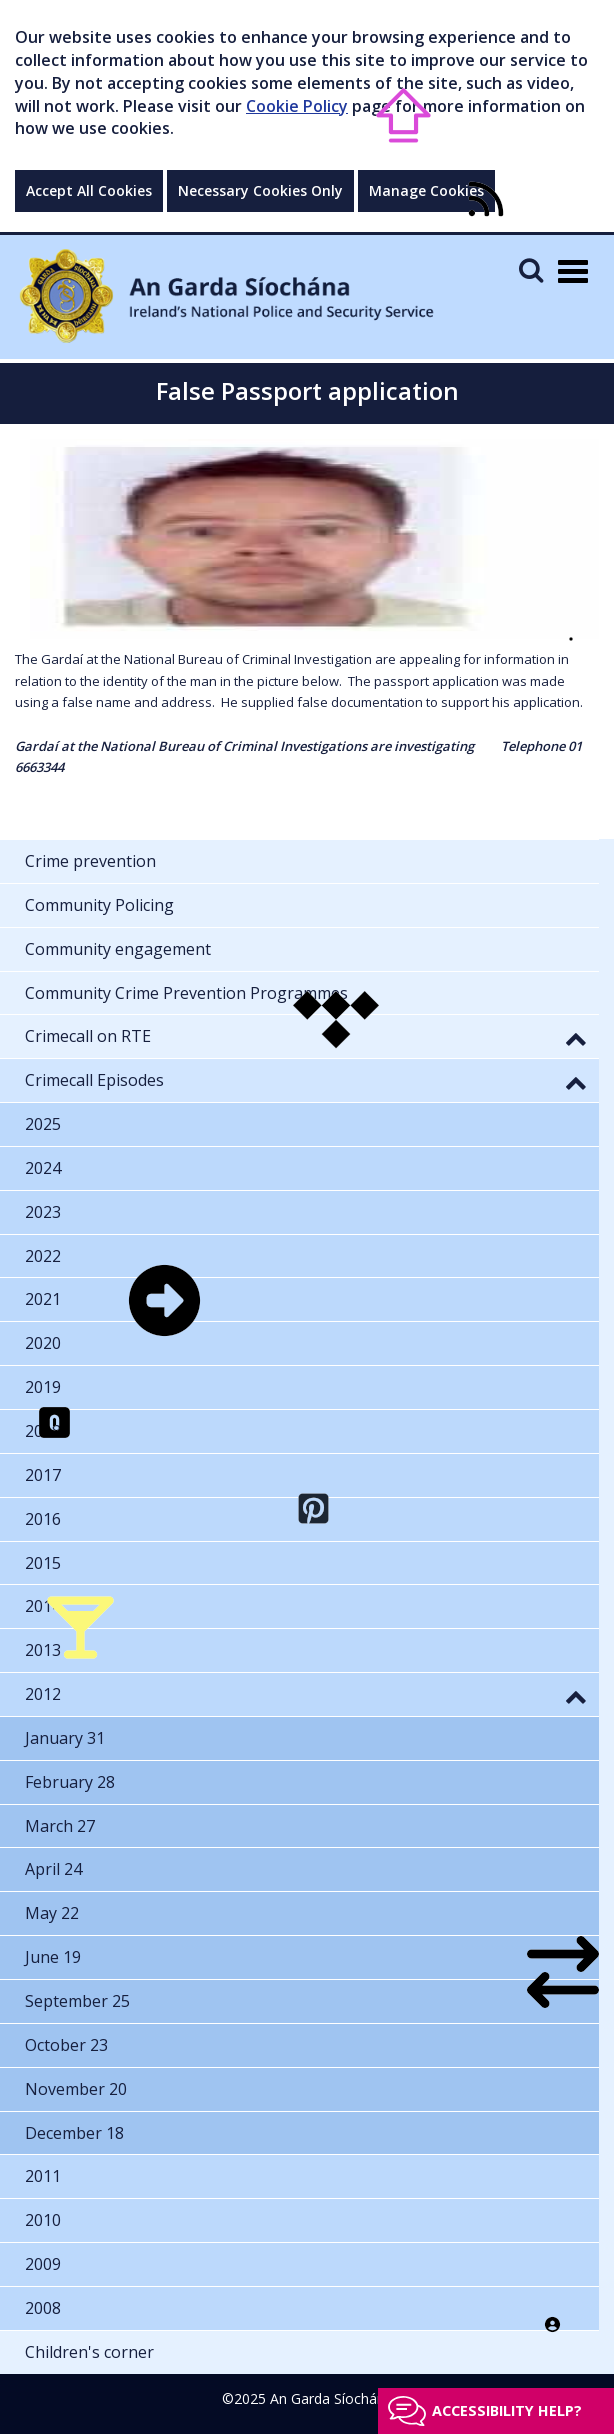  What do you see at coordinates (486, 199) in the screenshot?
I see `subscribe to RSS feed` at bounding box center [486, 199].